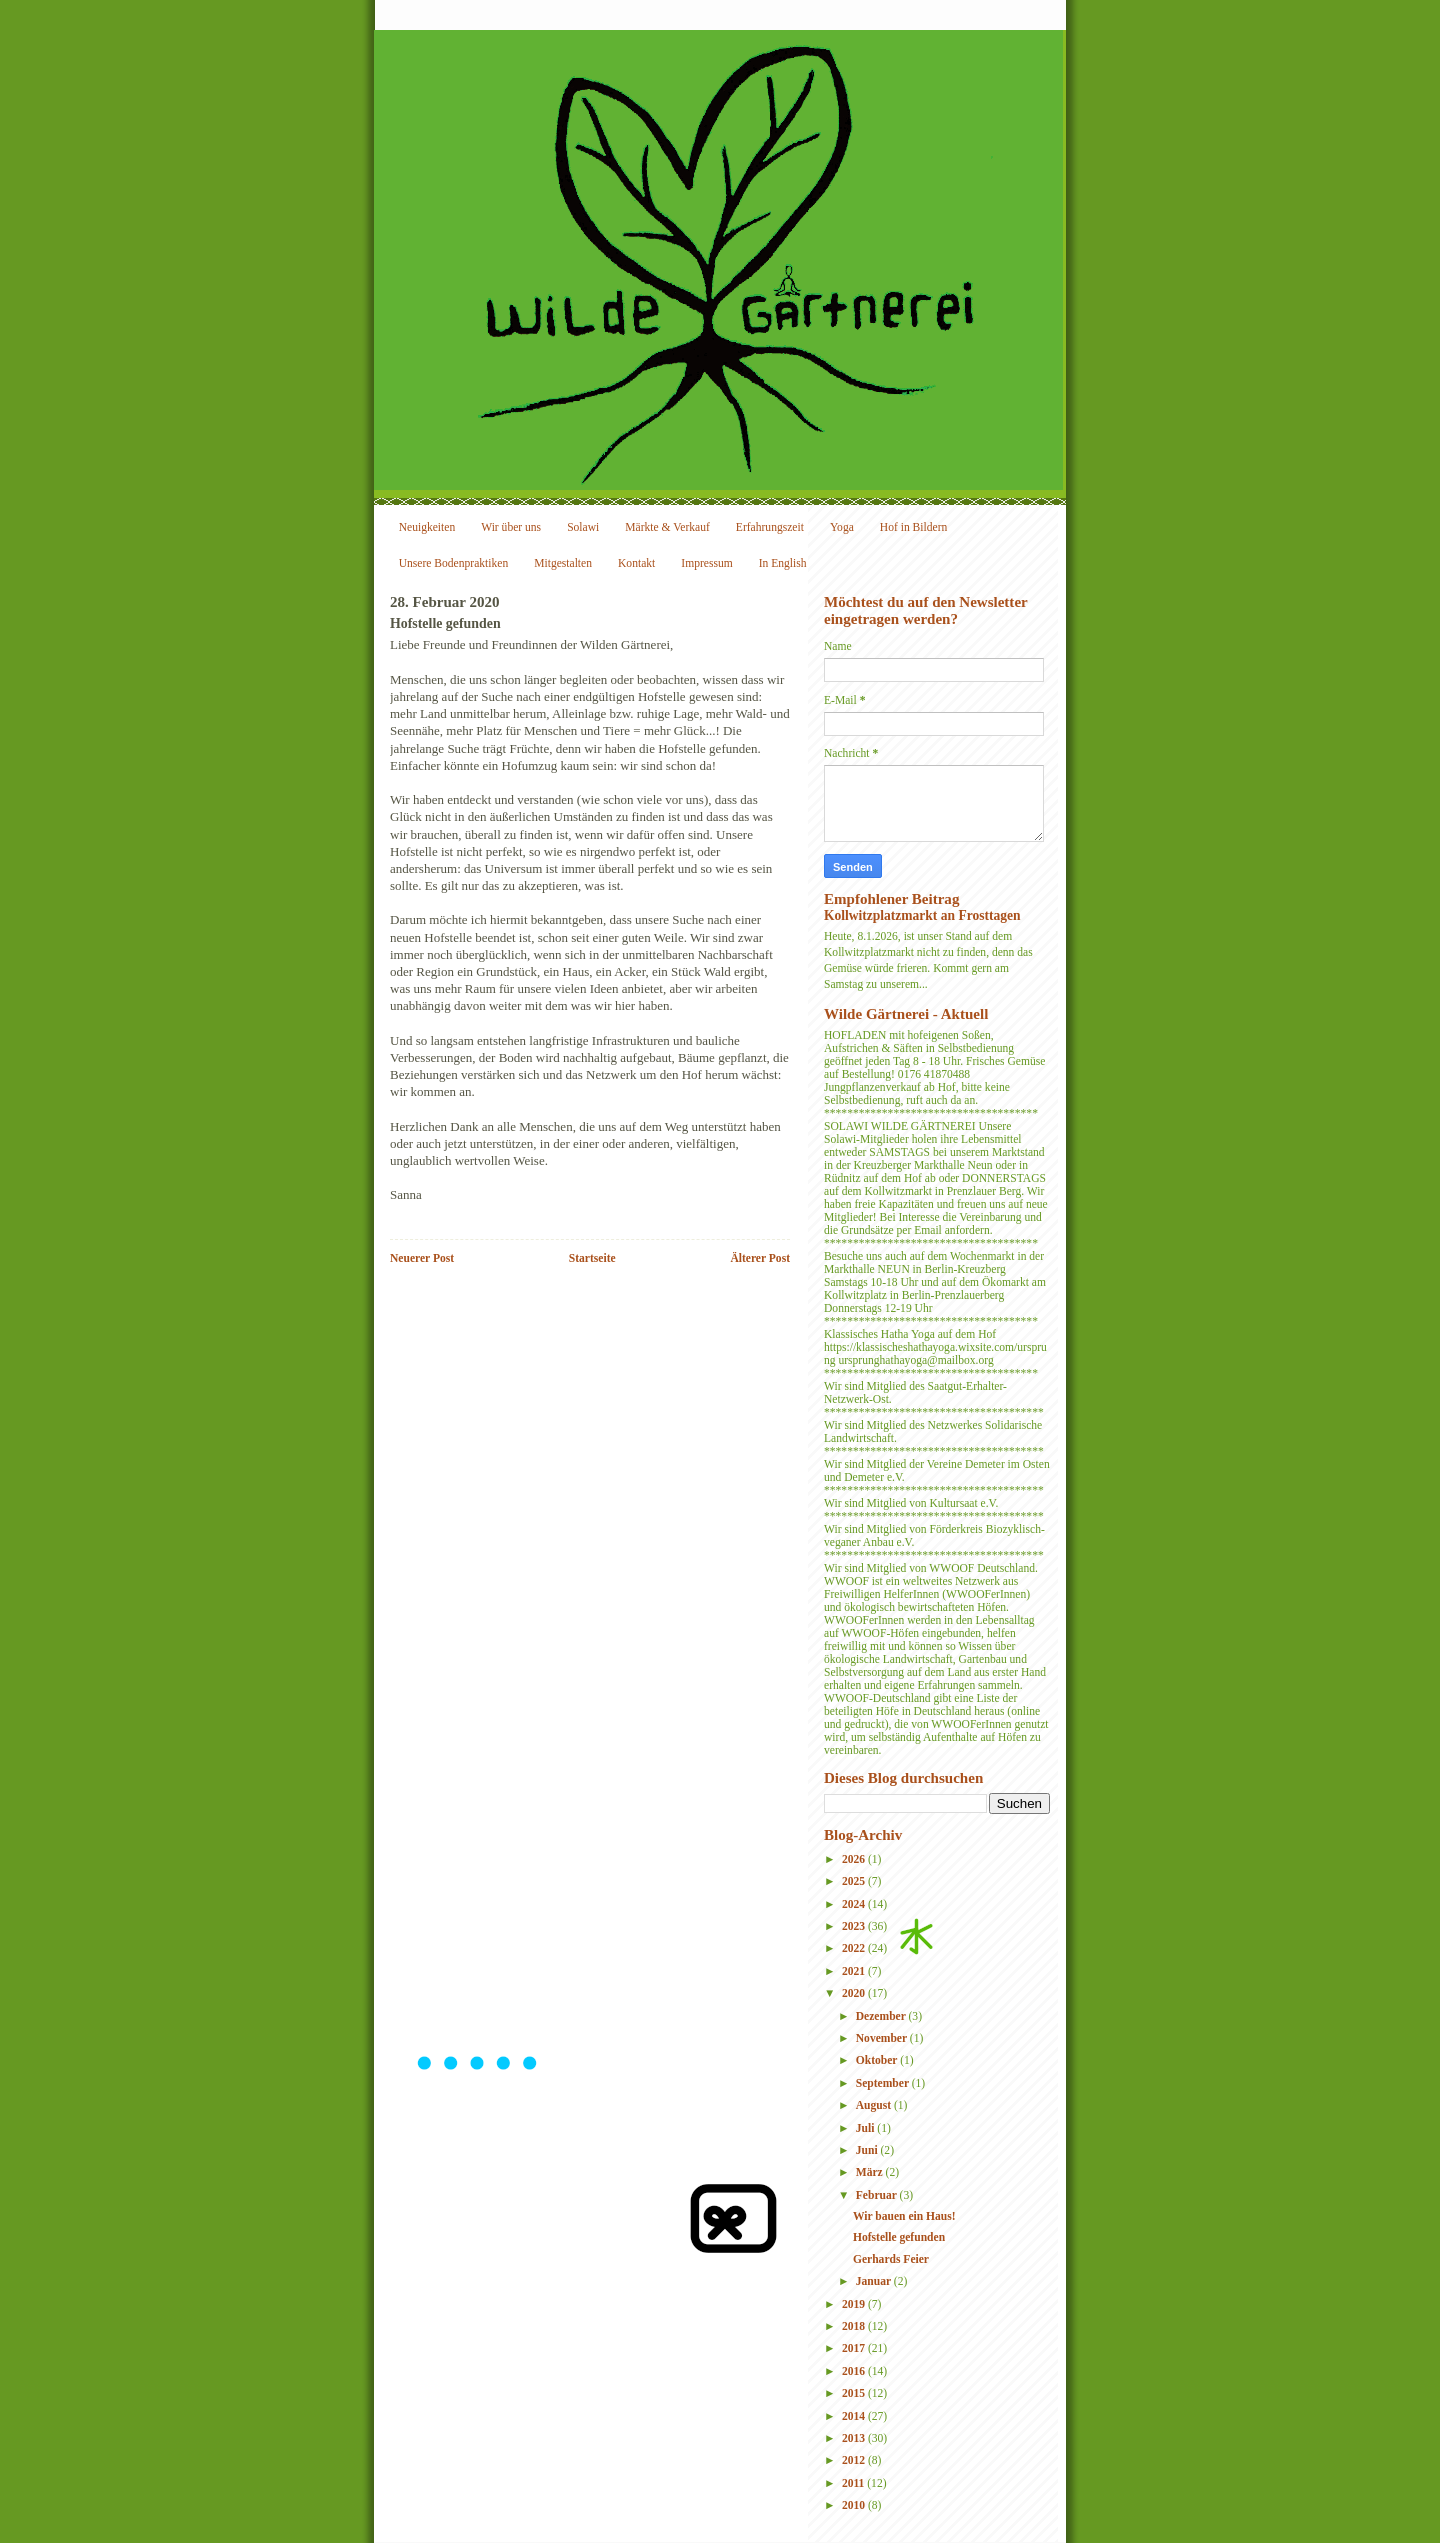 The height and width of the screenshot is (2543, 1440). What do you see at coordinates (477, 2063) in the screenshot?
I see `indicates a divider or separator between content sections` at bounding box center [477, 2063].